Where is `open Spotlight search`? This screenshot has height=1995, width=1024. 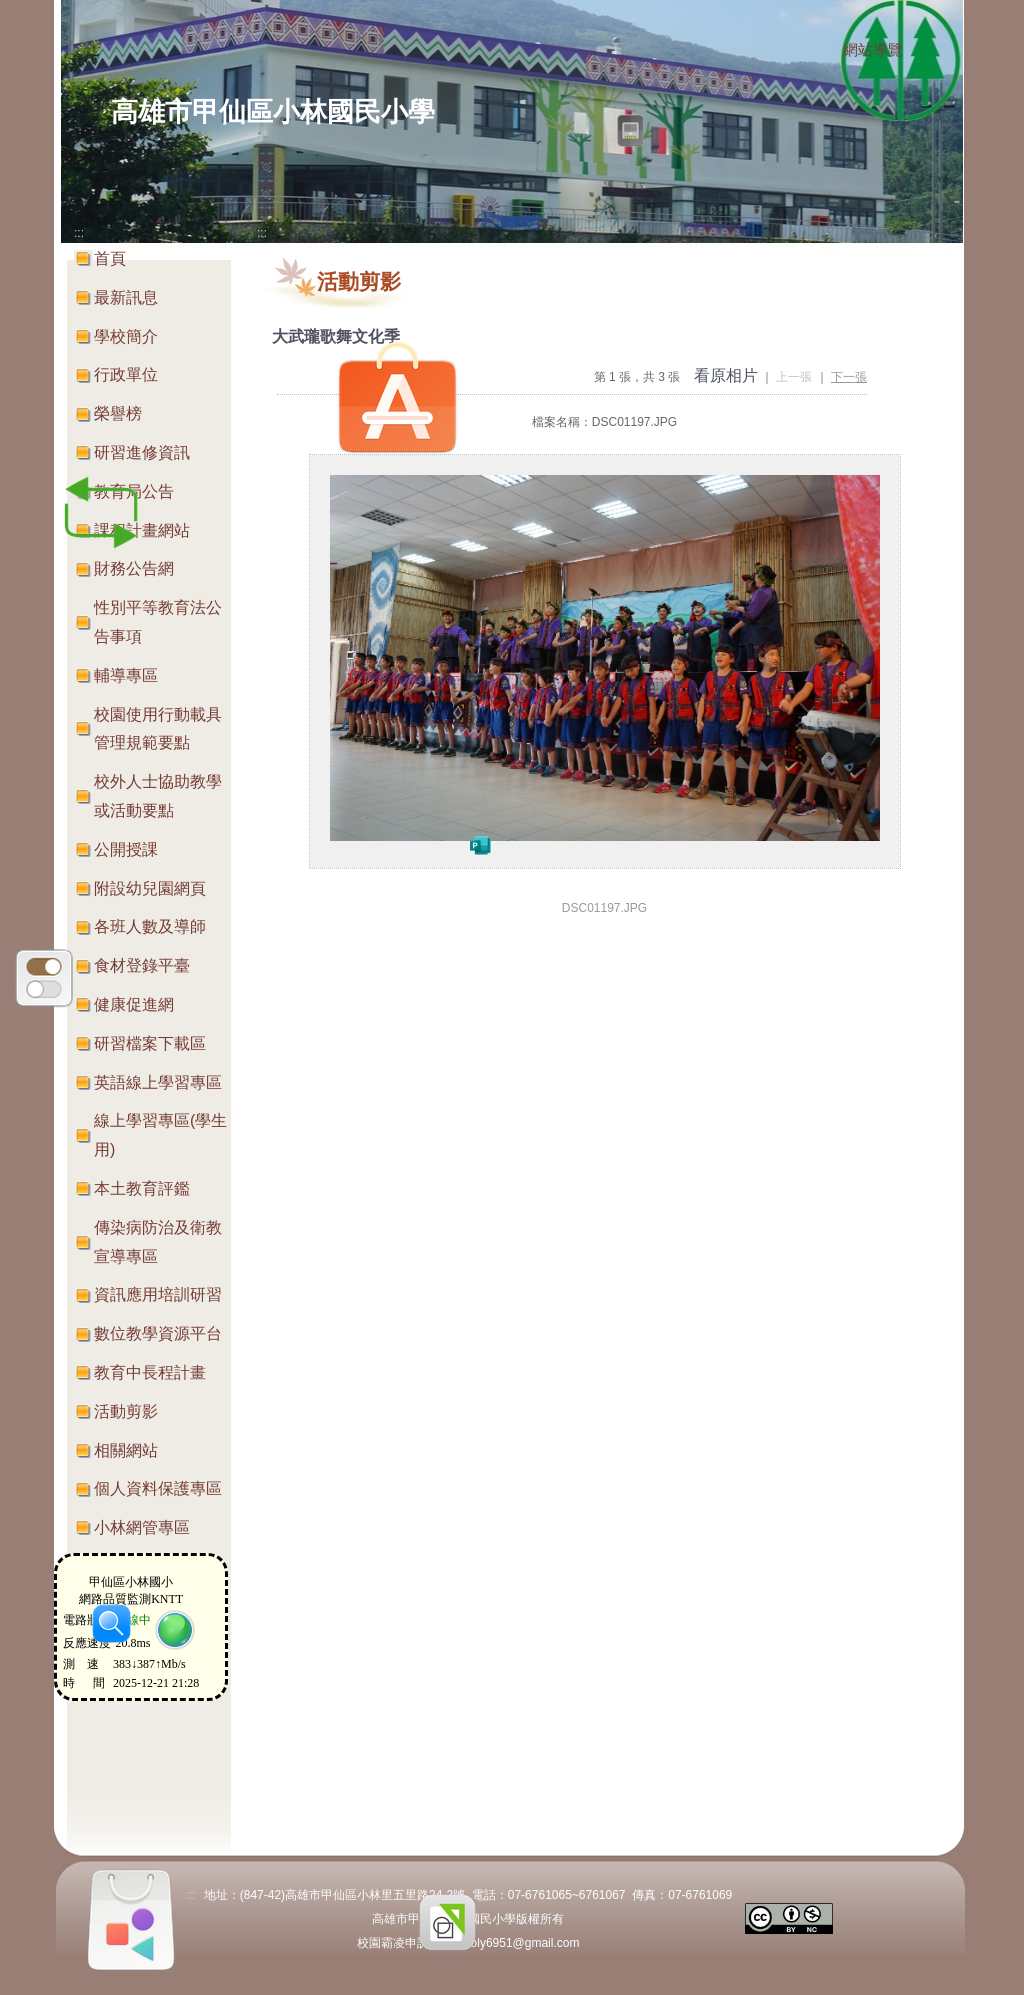 open Spotlight search is located at coordinates (111, 1623).